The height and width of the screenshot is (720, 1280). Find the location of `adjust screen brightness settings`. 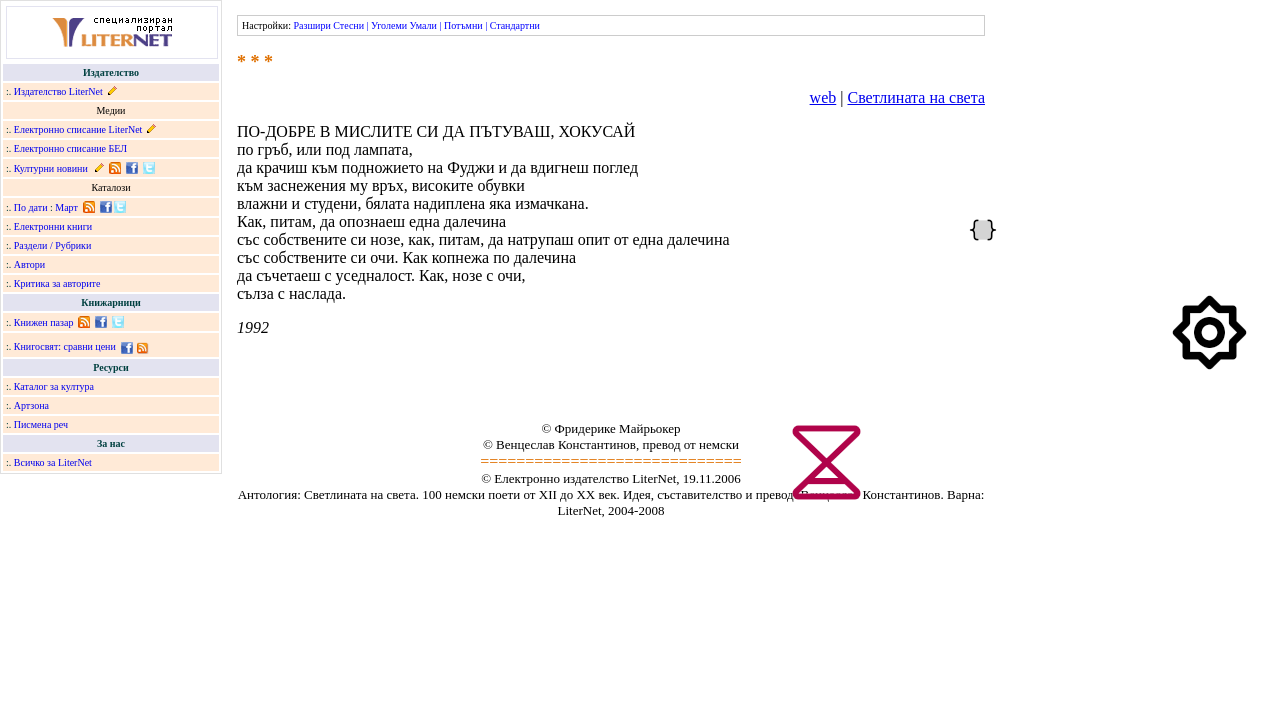

adjust screen brightness settings is located at coordinates (1209, 332).